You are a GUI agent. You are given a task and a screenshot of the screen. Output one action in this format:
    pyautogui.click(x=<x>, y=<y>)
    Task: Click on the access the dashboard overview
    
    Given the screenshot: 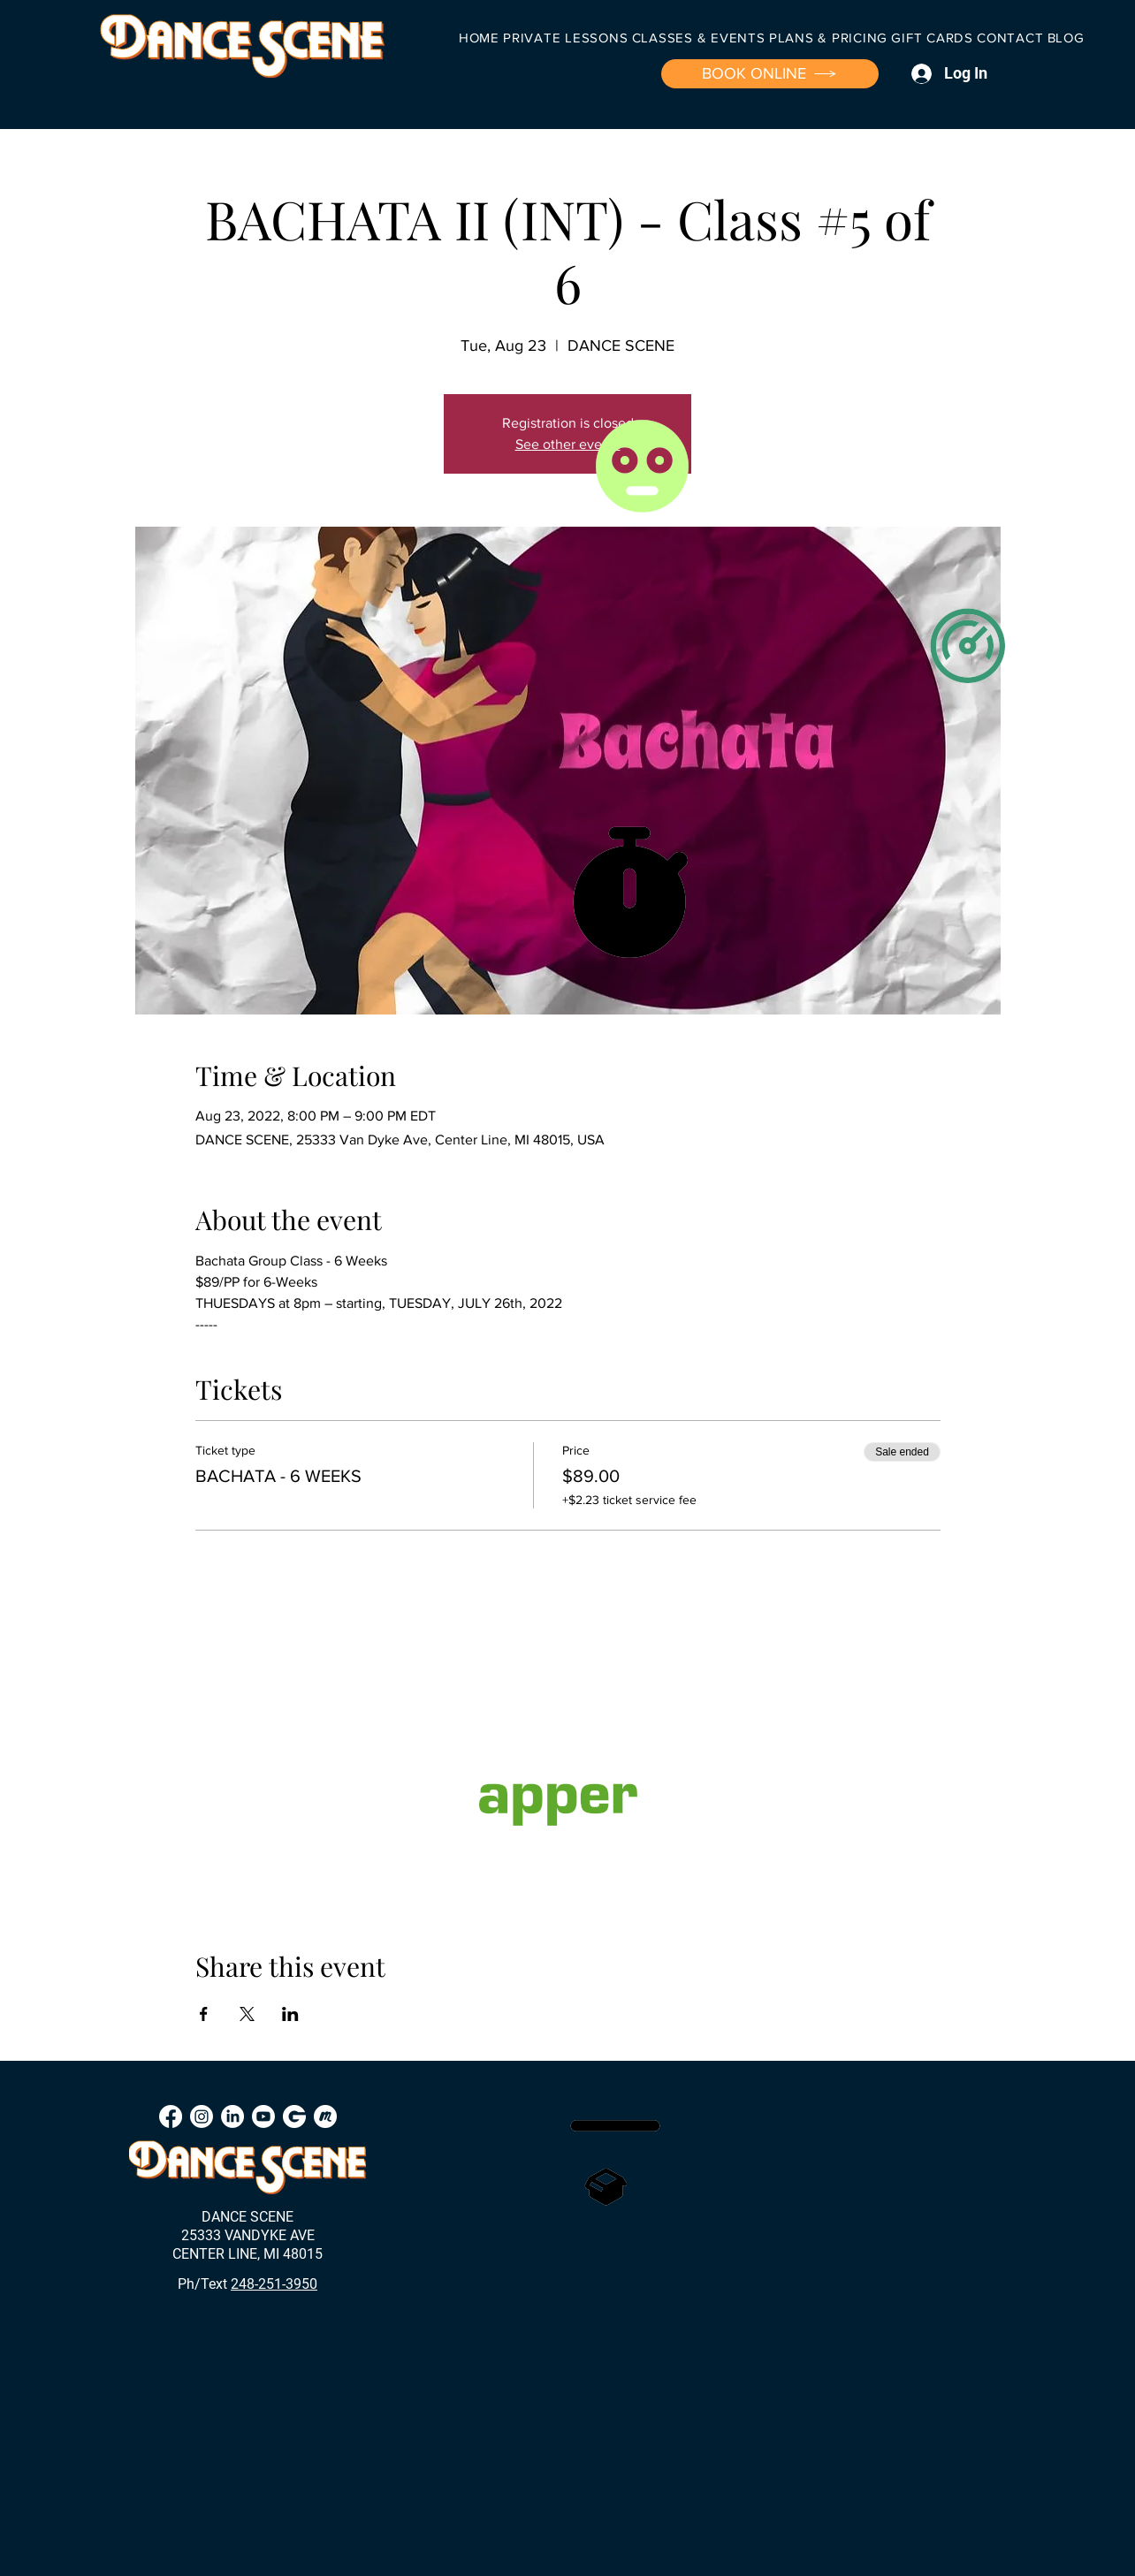 What is the action you would take?
    pyautogui.click(x=971, y=649)
    